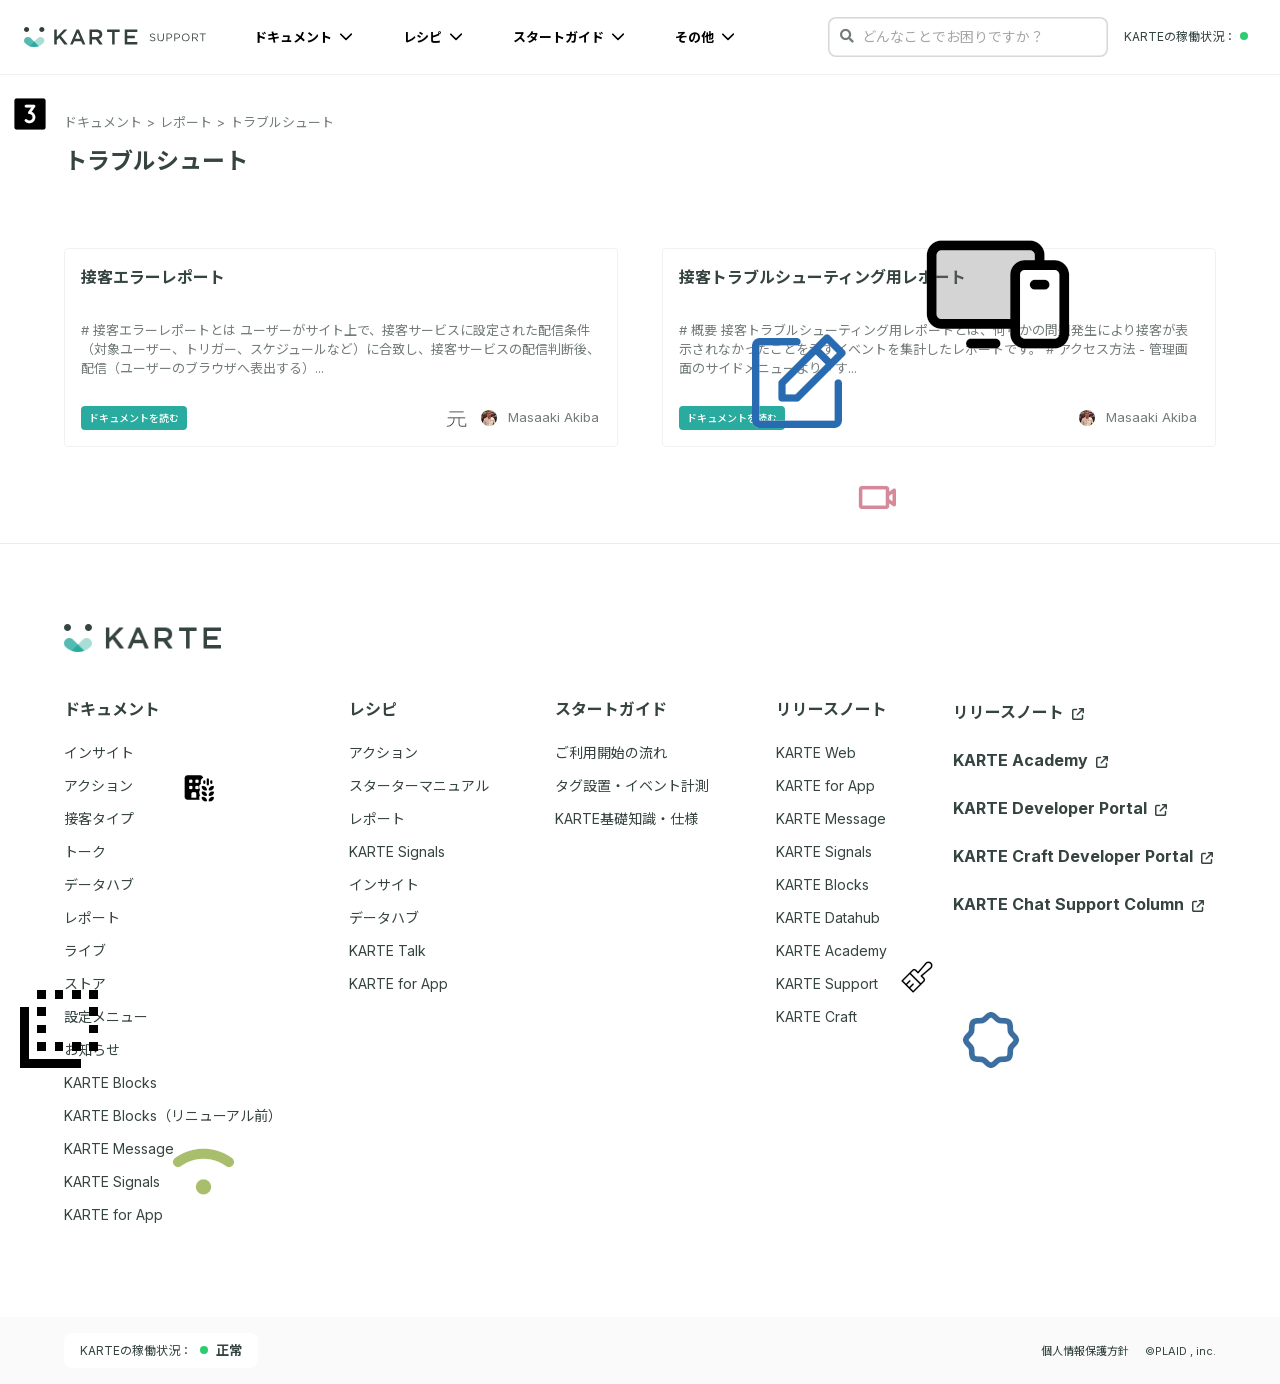 This screenshot has height=1384, width=1280. What do you see at coordinates (30, 114) in the screenshot?
I see `select option three from a numbered list` at bounding box center [30, 114].